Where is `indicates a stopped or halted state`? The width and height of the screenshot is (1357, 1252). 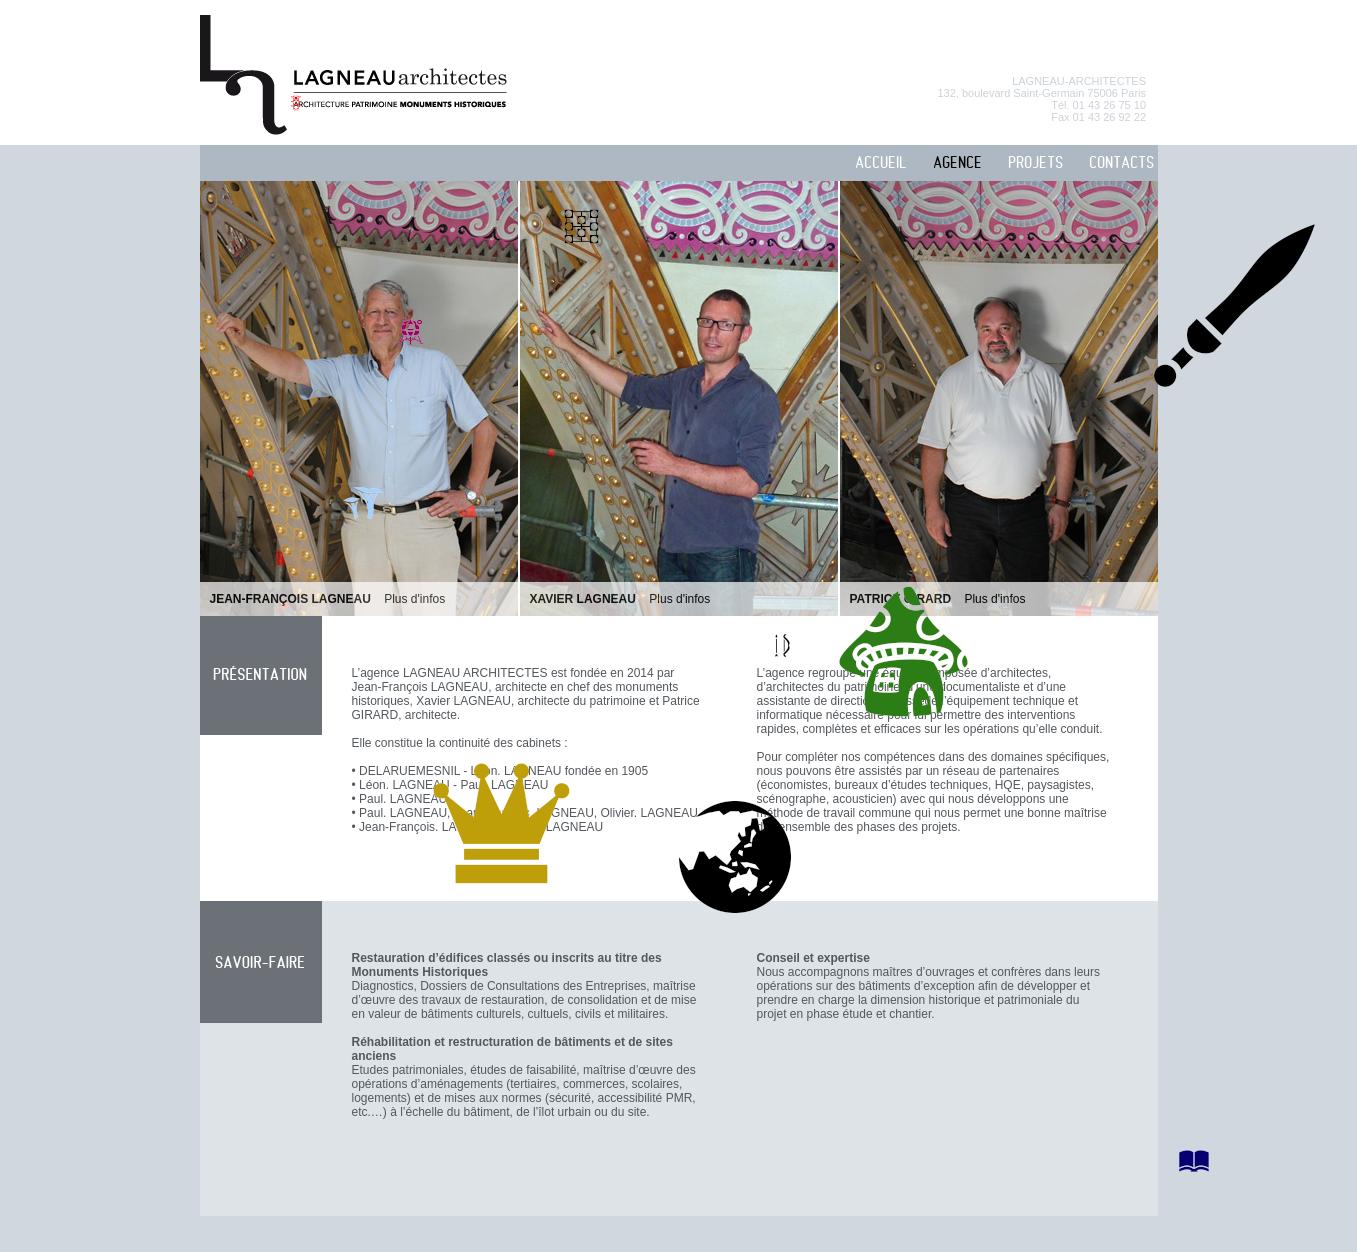
indicates a stopped or halted state is located at coordinates (296, 103).